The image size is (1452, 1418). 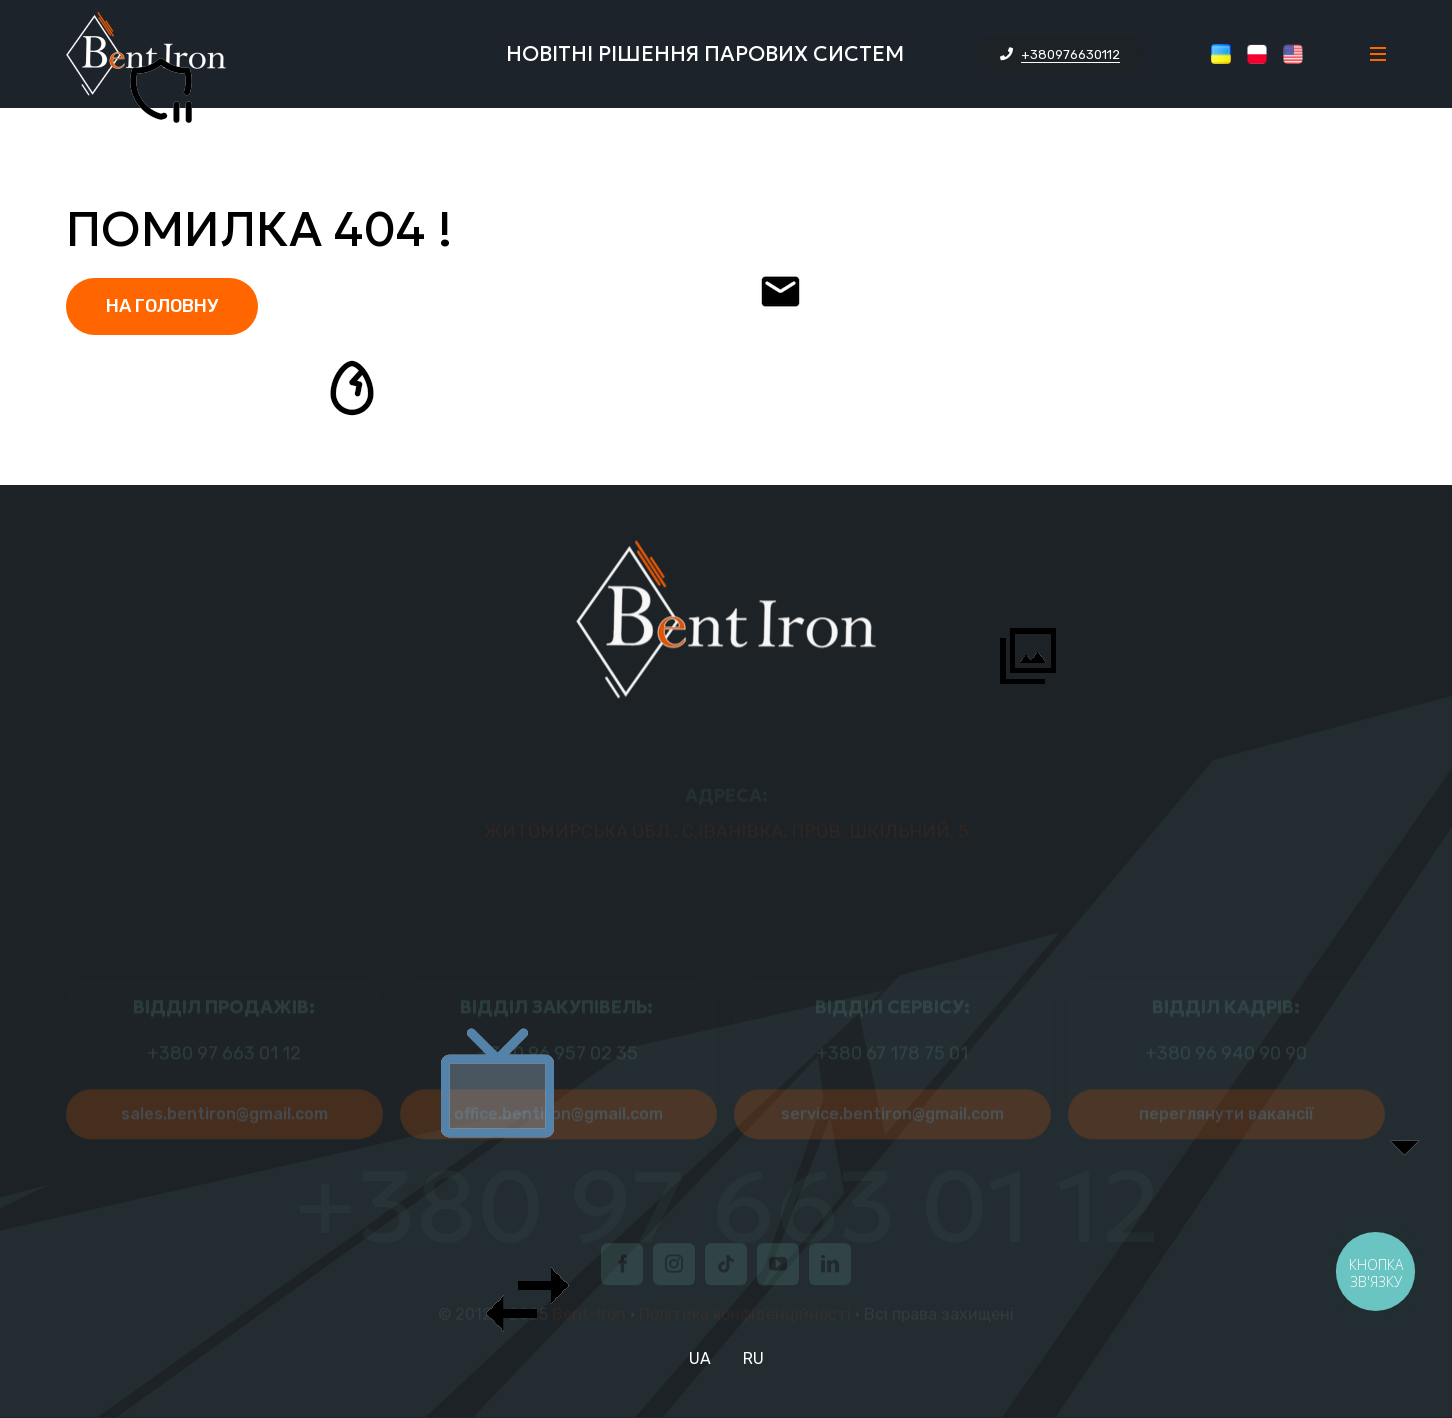 What do you see at coordinates (352, 388) in the screenshot?
I see `indicates a cracked or broken item` at bounding box center [352, 388].